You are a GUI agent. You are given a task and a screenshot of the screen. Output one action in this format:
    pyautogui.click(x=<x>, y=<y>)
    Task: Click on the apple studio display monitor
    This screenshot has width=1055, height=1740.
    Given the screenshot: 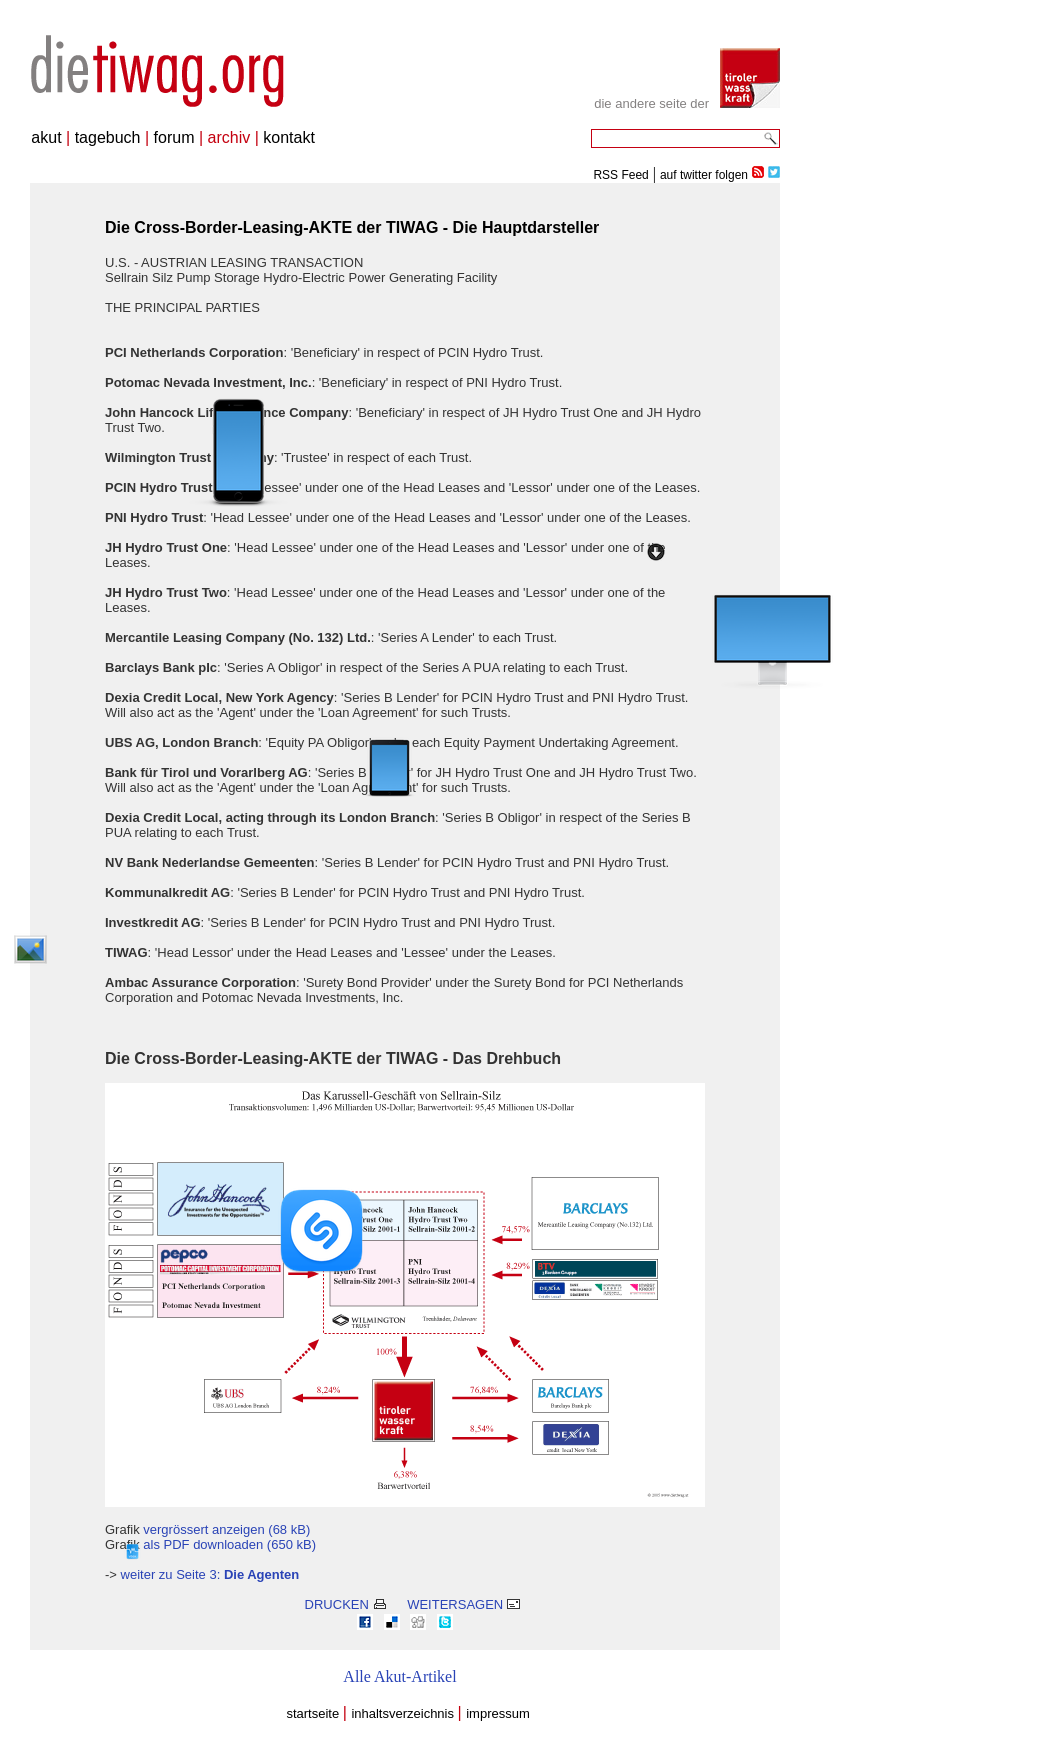 What is the action you would take?
    pyautogui.click(x=772, y=633)
    